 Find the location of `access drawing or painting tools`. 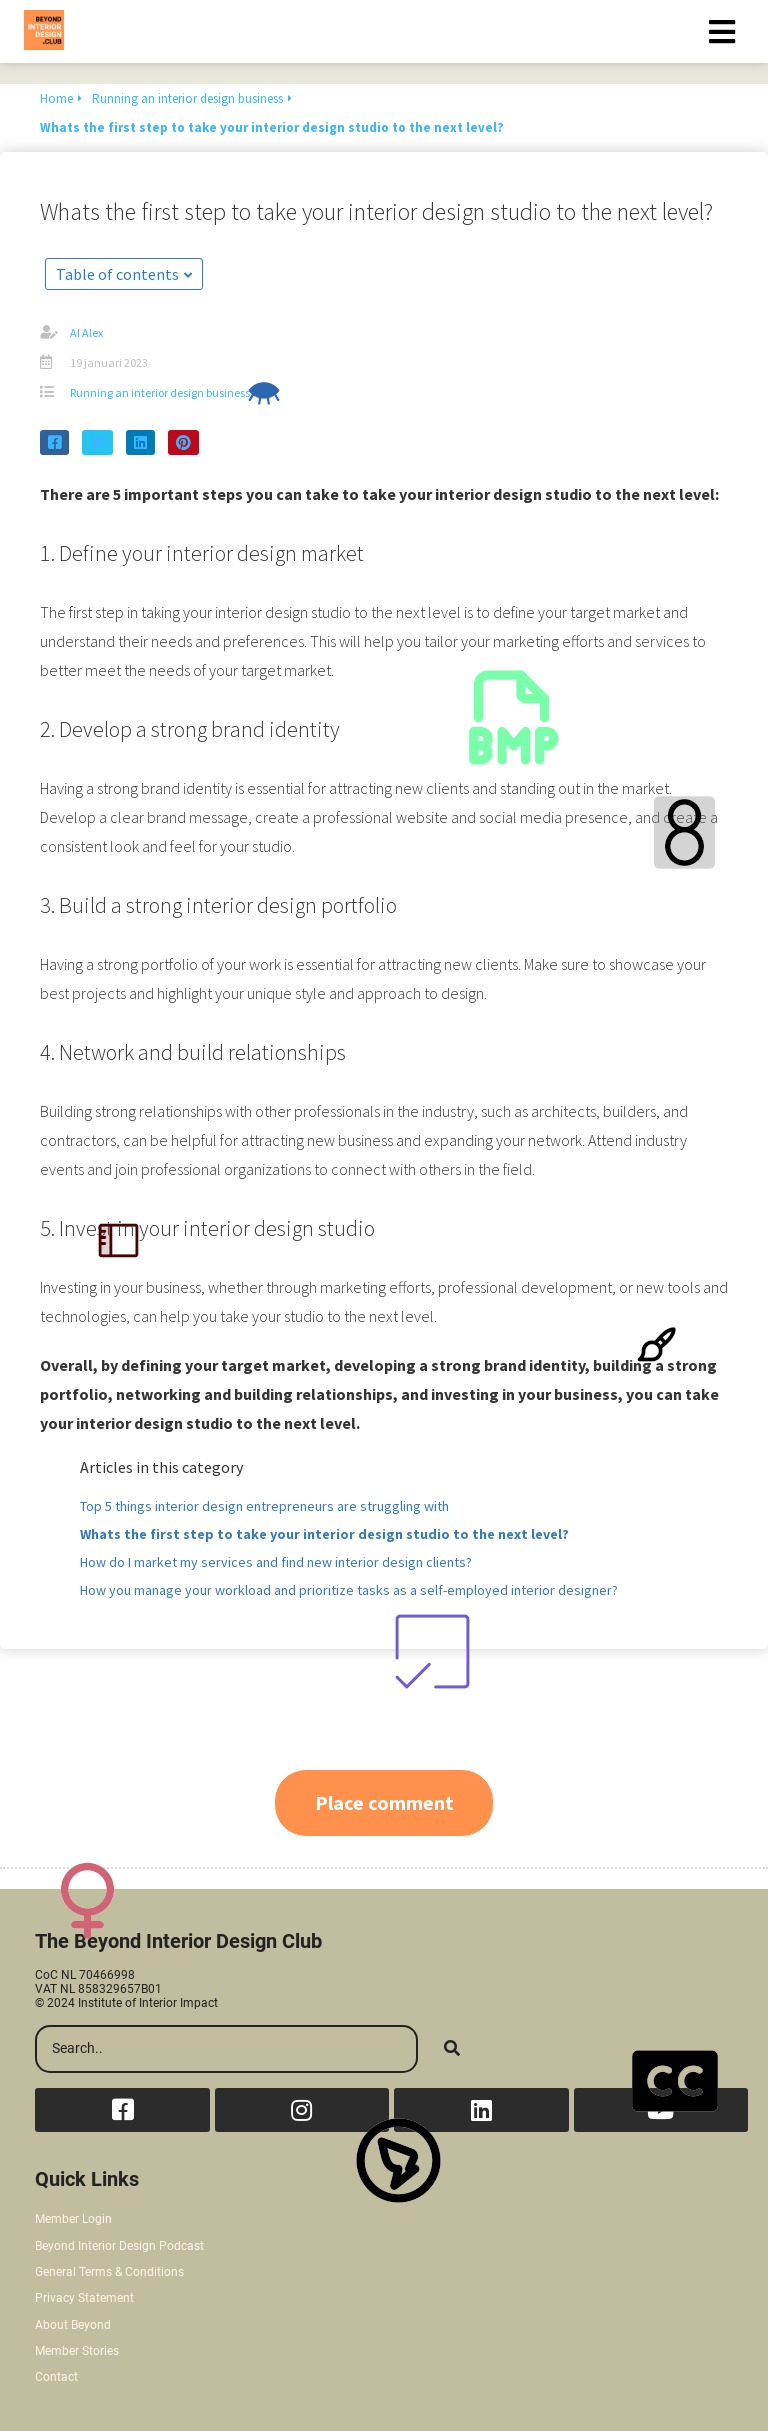

access drawing or painting tools is located at coordinates (658, 1345).